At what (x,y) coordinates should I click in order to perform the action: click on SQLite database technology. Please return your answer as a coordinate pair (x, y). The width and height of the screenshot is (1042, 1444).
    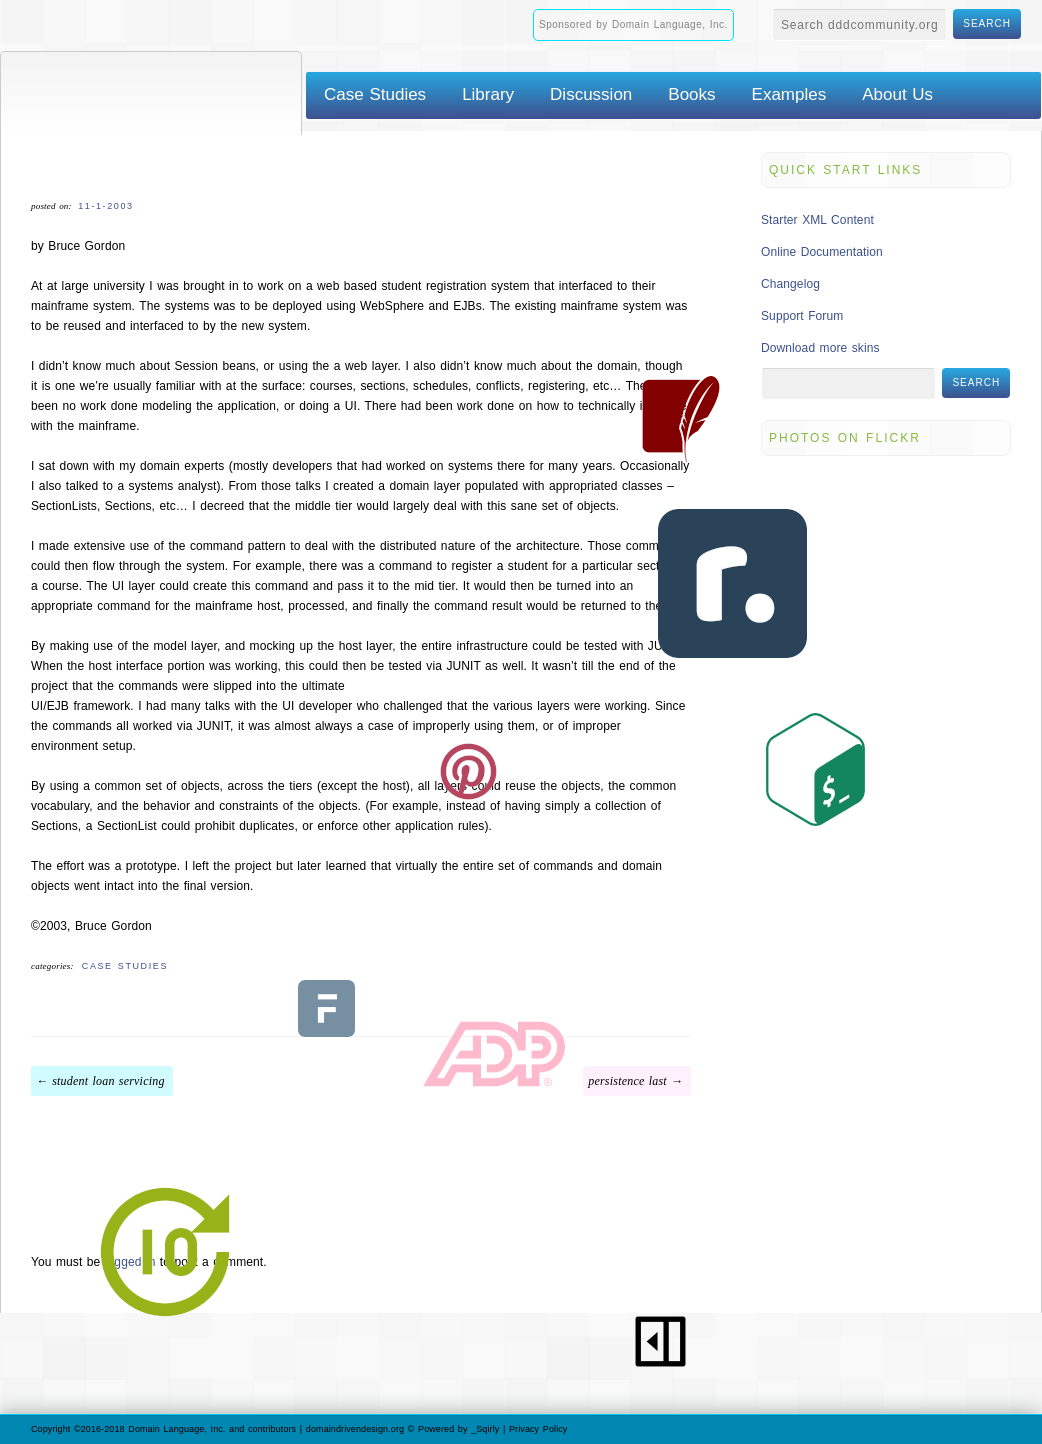
    Looking at the image, I should click on (681, 419).